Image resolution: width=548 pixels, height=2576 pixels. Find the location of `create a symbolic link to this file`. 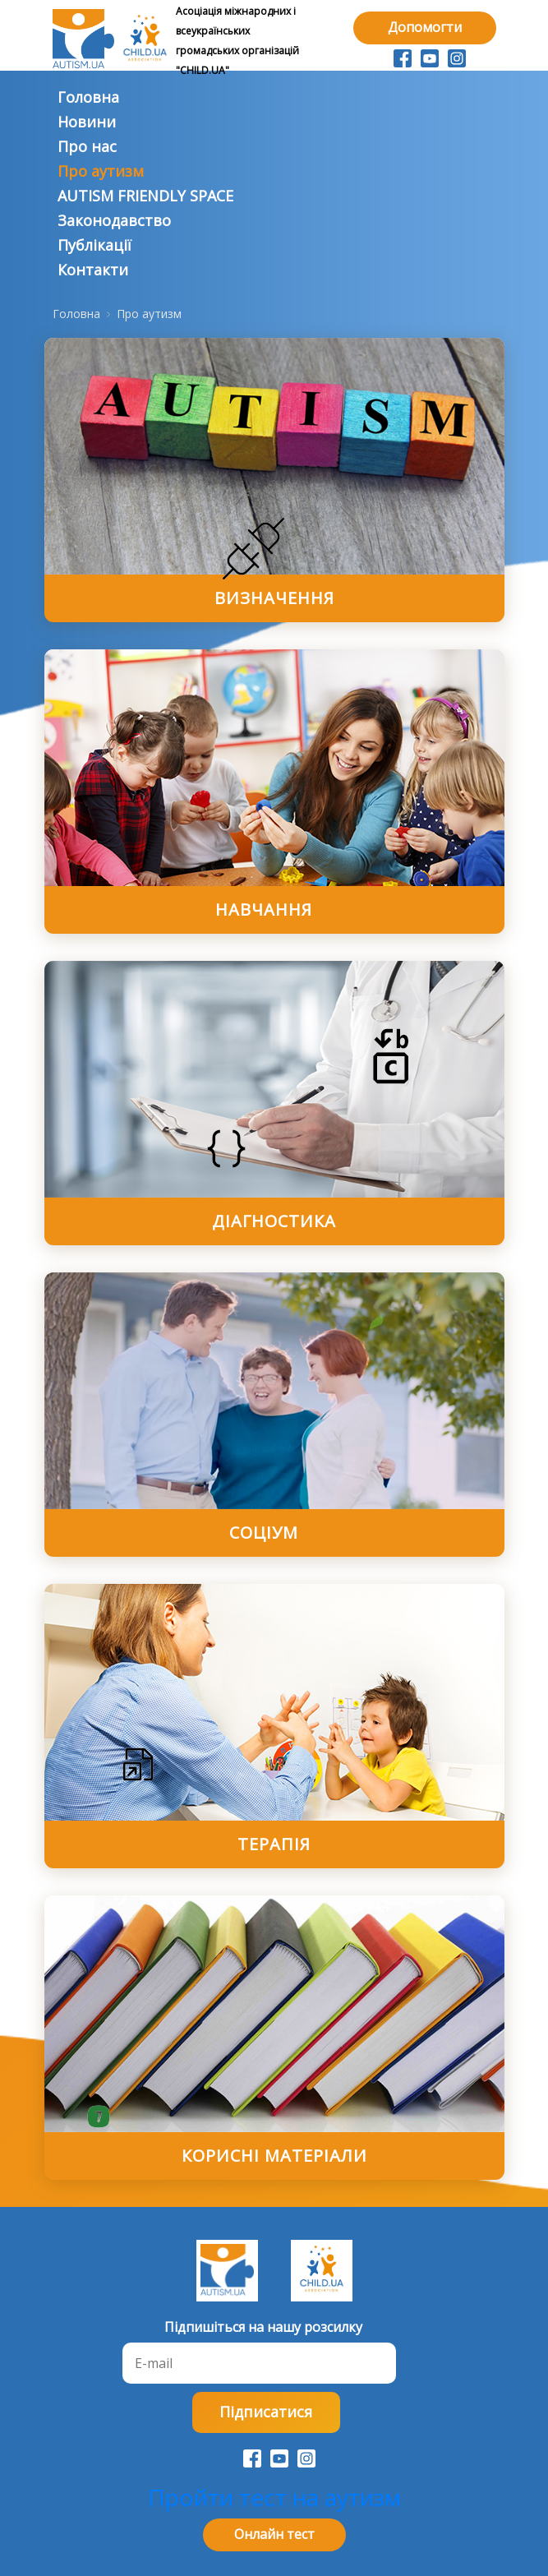

create a symbolic link to this file is located at coordinates (139, 1764).